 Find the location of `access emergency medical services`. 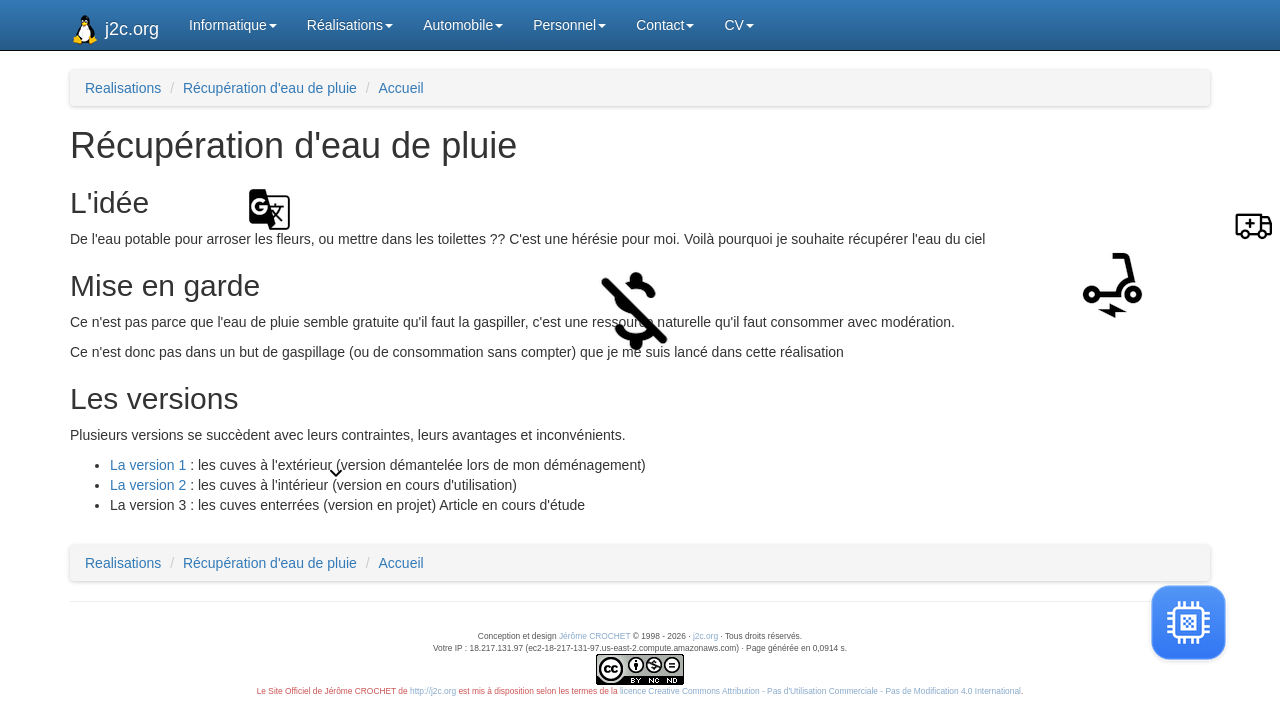

access emergency medical services is located at coordinates (1252, 224).